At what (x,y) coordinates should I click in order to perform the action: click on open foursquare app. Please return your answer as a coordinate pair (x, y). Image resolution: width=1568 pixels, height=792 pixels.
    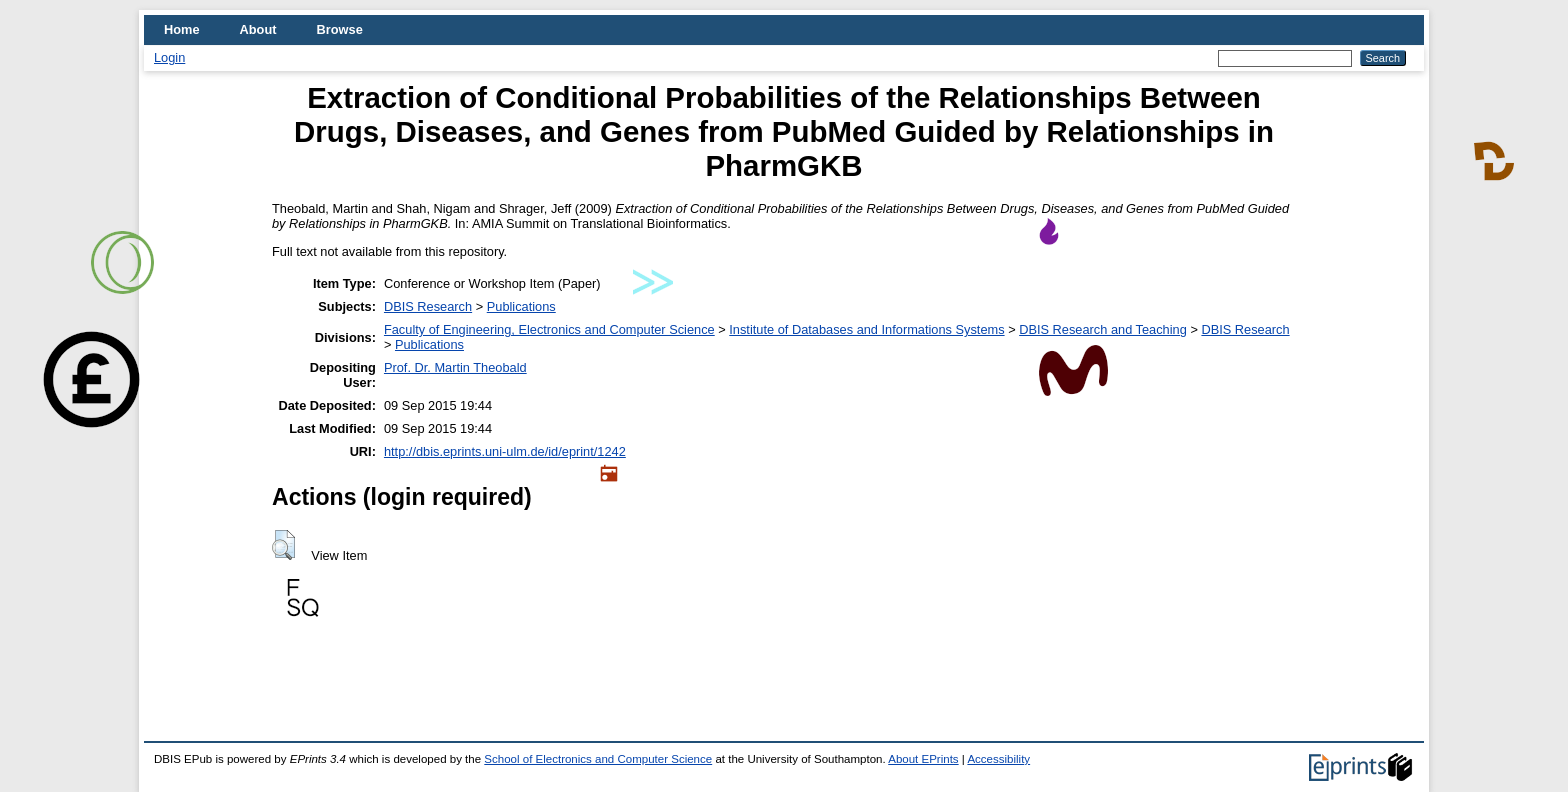
    Looking at the image, I should click on (303, 598).